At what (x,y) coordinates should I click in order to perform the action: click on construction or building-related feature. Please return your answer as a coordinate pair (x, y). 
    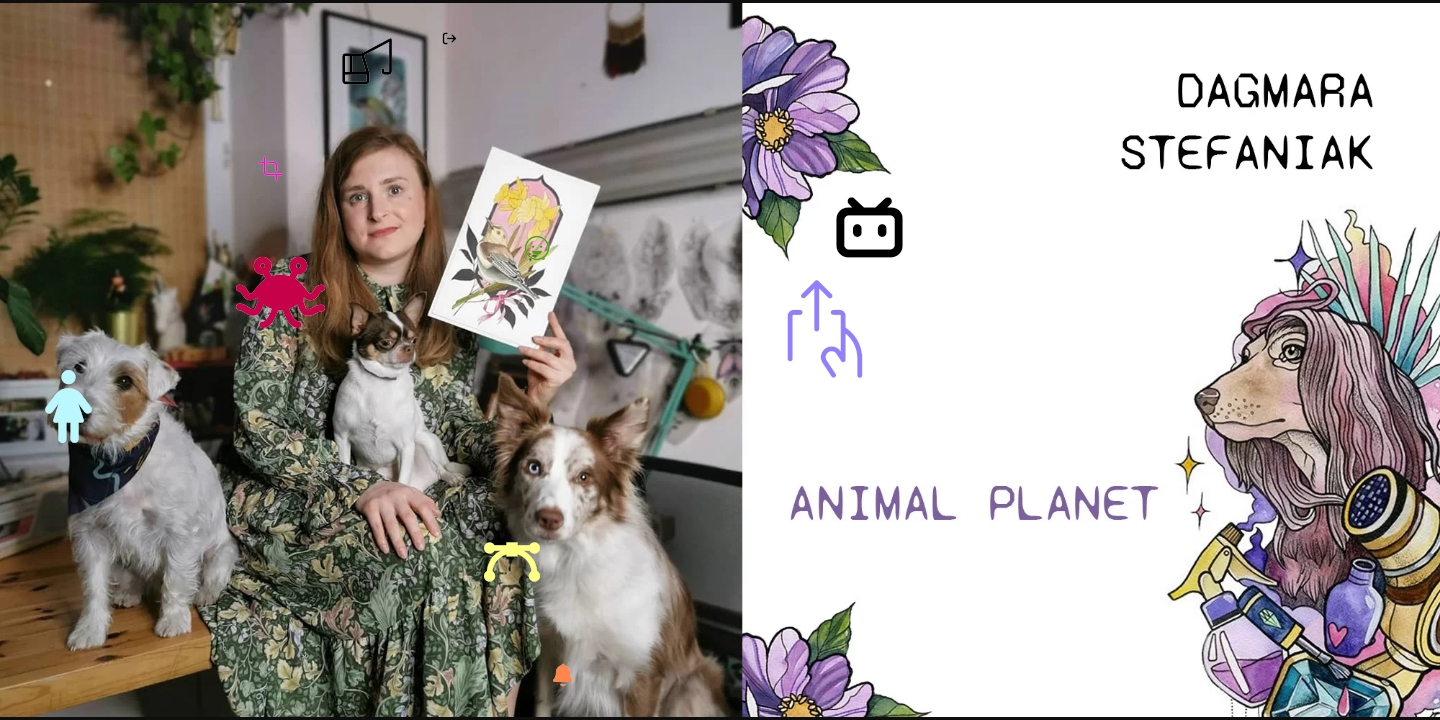
    Looking at the image, I should click on (368, 64).